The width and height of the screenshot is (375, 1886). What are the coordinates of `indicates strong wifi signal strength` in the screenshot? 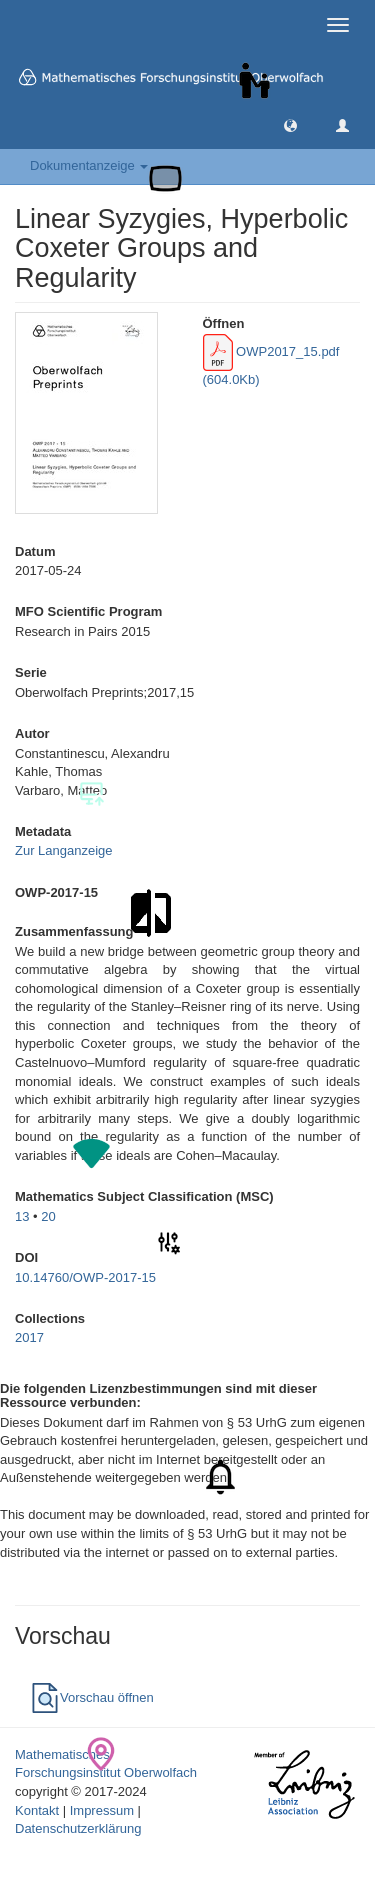 It's located at (91, 1153).